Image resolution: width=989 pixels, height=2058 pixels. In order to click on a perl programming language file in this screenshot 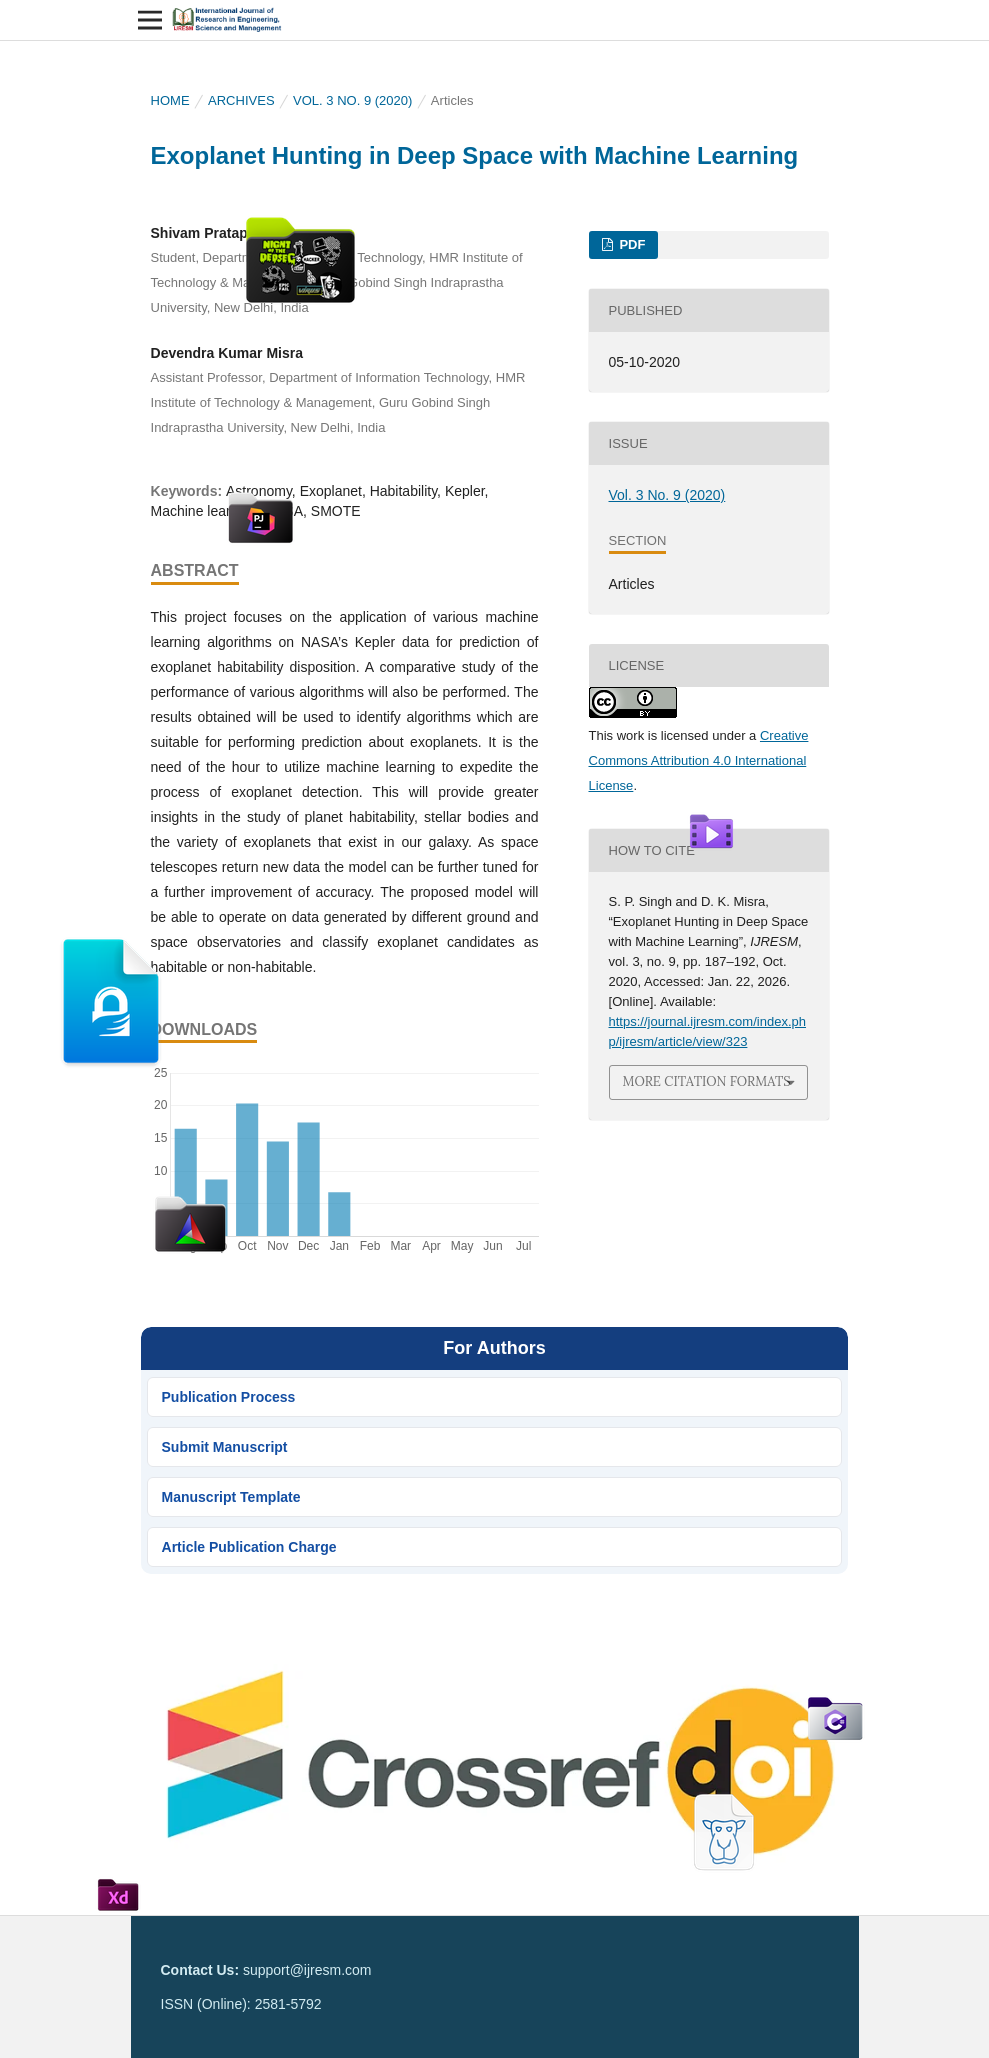, I will do `click(724, 1832)`.